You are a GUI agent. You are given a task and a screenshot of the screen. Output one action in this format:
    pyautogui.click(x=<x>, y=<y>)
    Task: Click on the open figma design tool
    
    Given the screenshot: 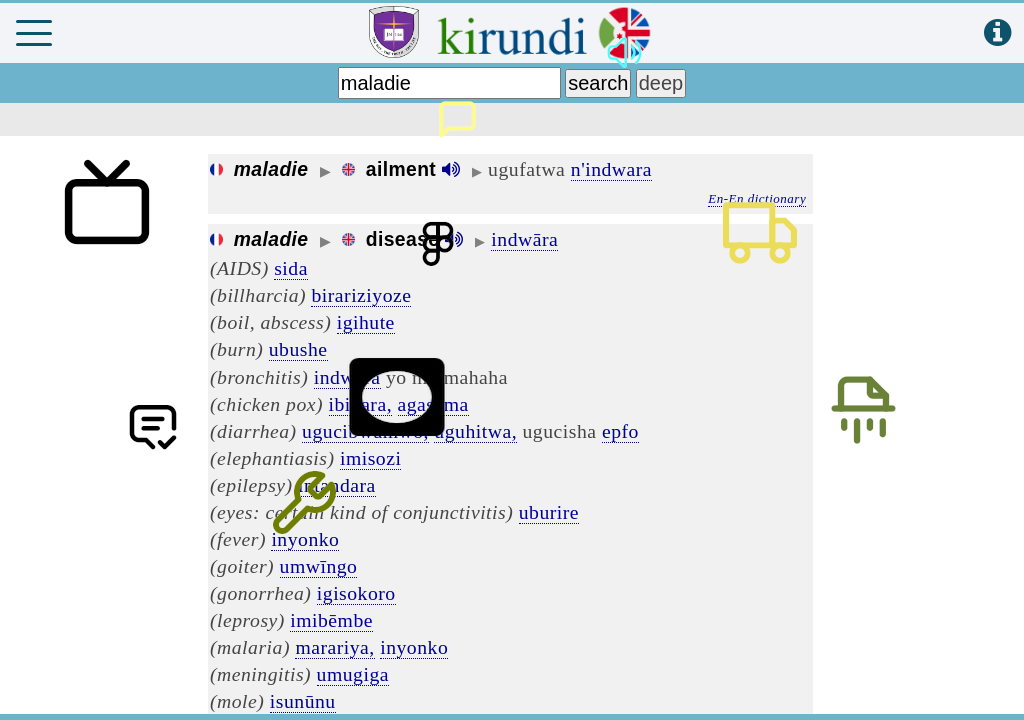 What is the action you would take?
    pyautogui.click(x=438, y=243)
    